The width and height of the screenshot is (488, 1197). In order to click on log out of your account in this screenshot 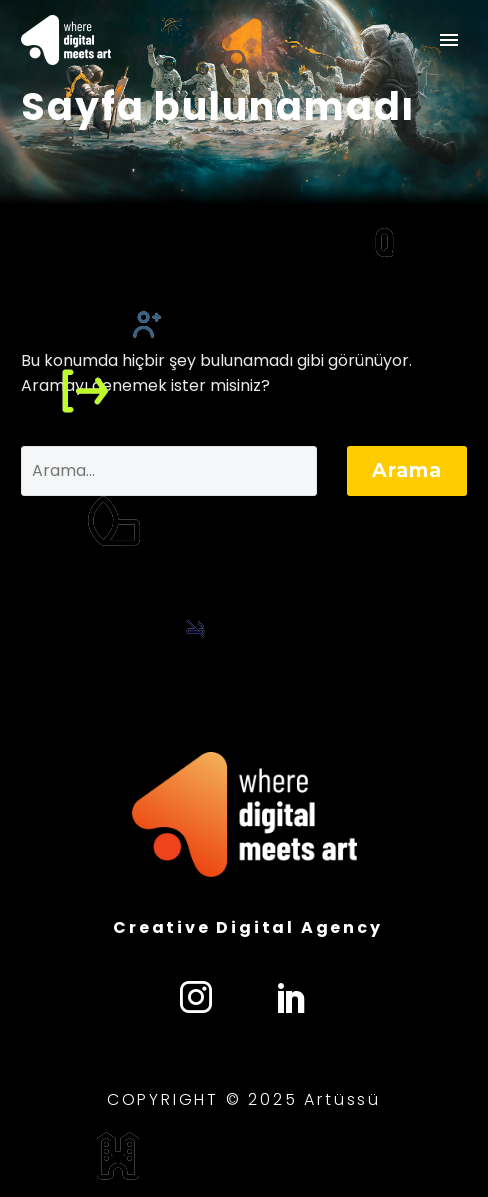, I will do `click(84, 391)`.